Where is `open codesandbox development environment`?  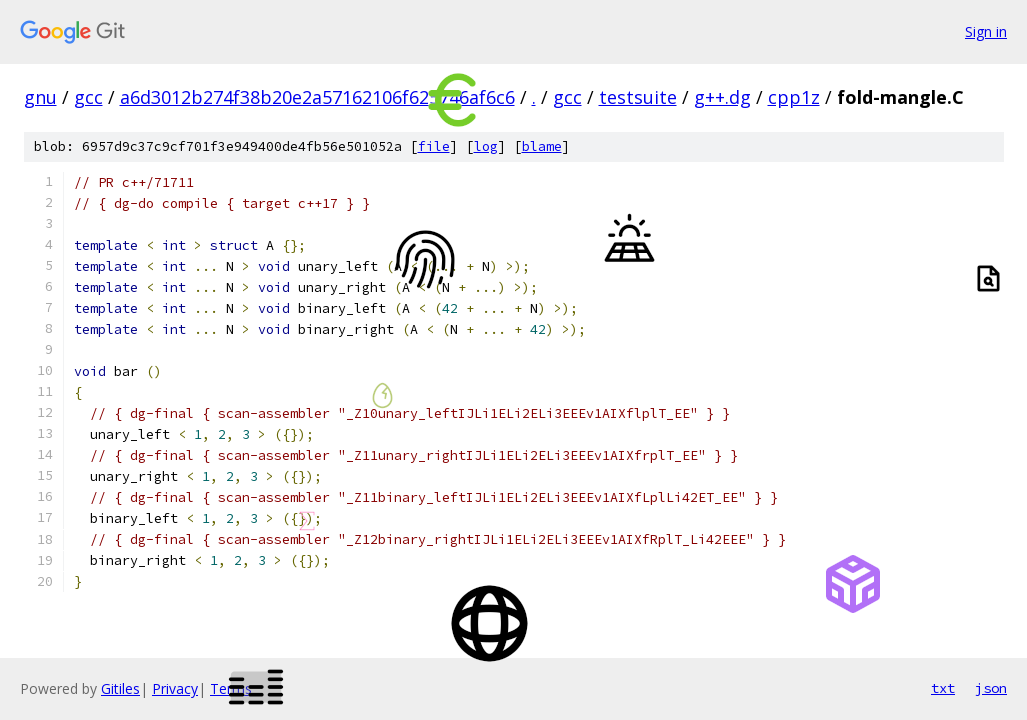 open codesandbox development environment is located at coordinates (853, 584).